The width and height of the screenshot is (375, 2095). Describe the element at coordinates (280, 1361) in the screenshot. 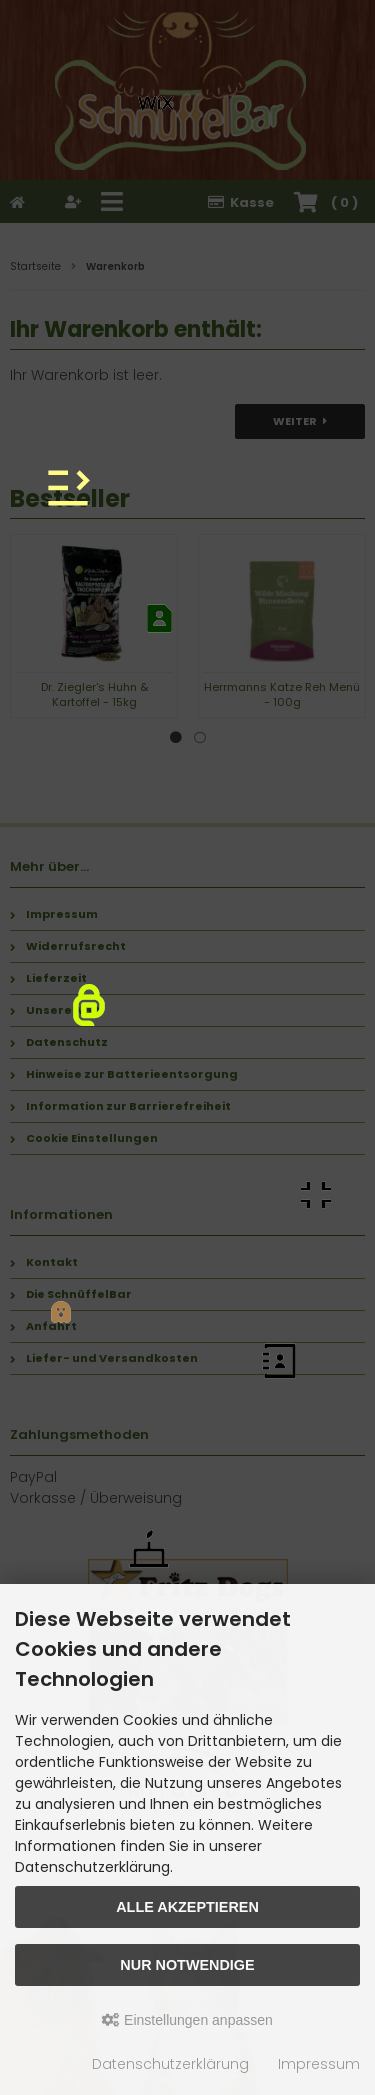

I see `open your contacts book` at that location.